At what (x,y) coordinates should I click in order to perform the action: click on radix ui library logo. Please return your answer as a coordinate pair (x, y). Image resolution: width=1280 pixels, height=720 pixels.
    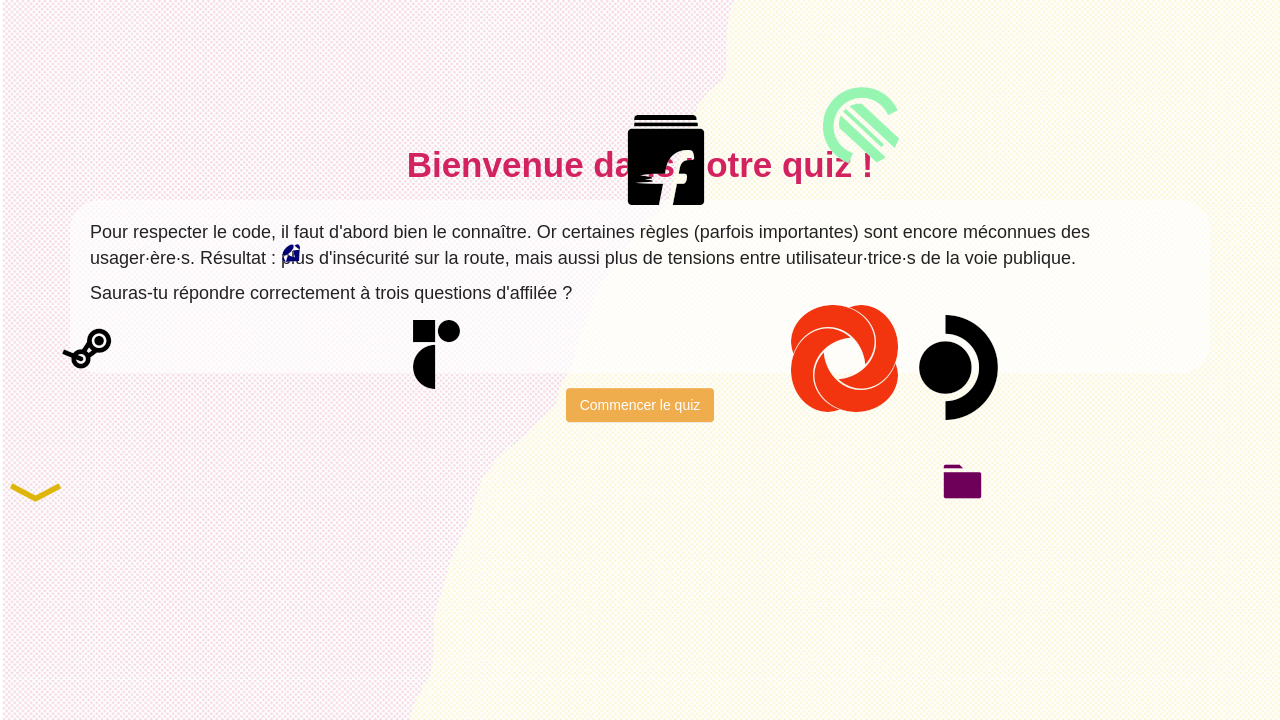
    Looking at the image, I should click on (436, 354).